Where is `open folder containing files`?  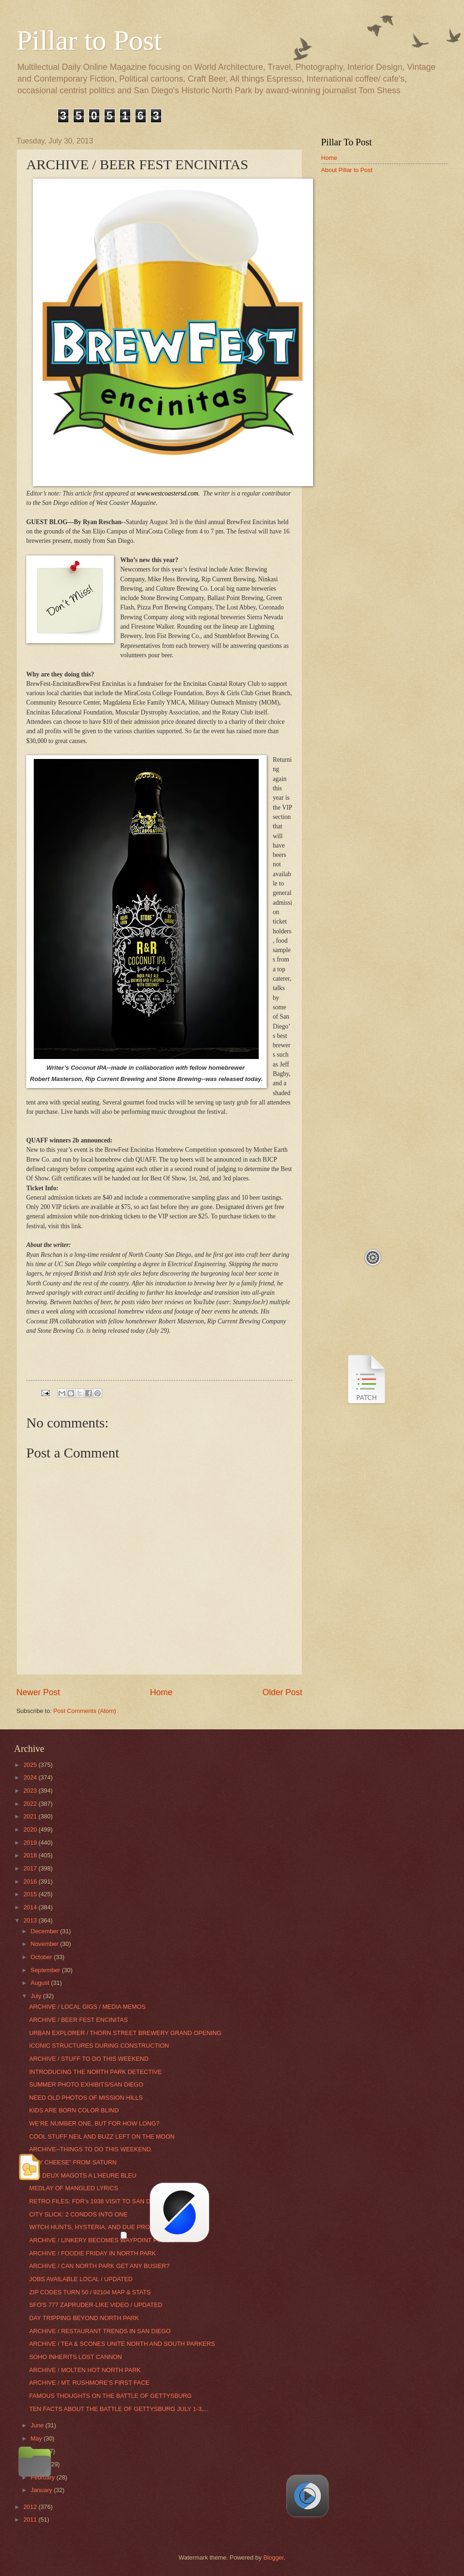
open folder containing files is located at coordinates (35, 2462).